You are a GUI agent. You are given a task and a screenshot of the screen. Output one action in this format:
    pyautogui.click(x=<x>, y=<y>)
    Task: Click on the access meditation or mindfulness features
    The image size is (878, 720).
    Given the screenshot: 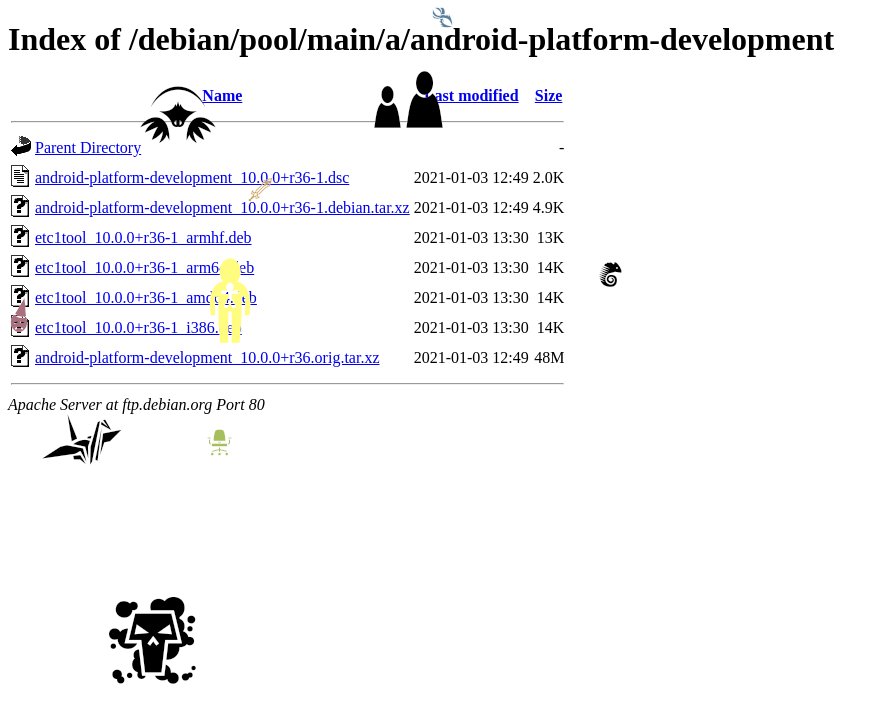 What is the action you would take?
    pyautogui.click(x=229, y=300)
    